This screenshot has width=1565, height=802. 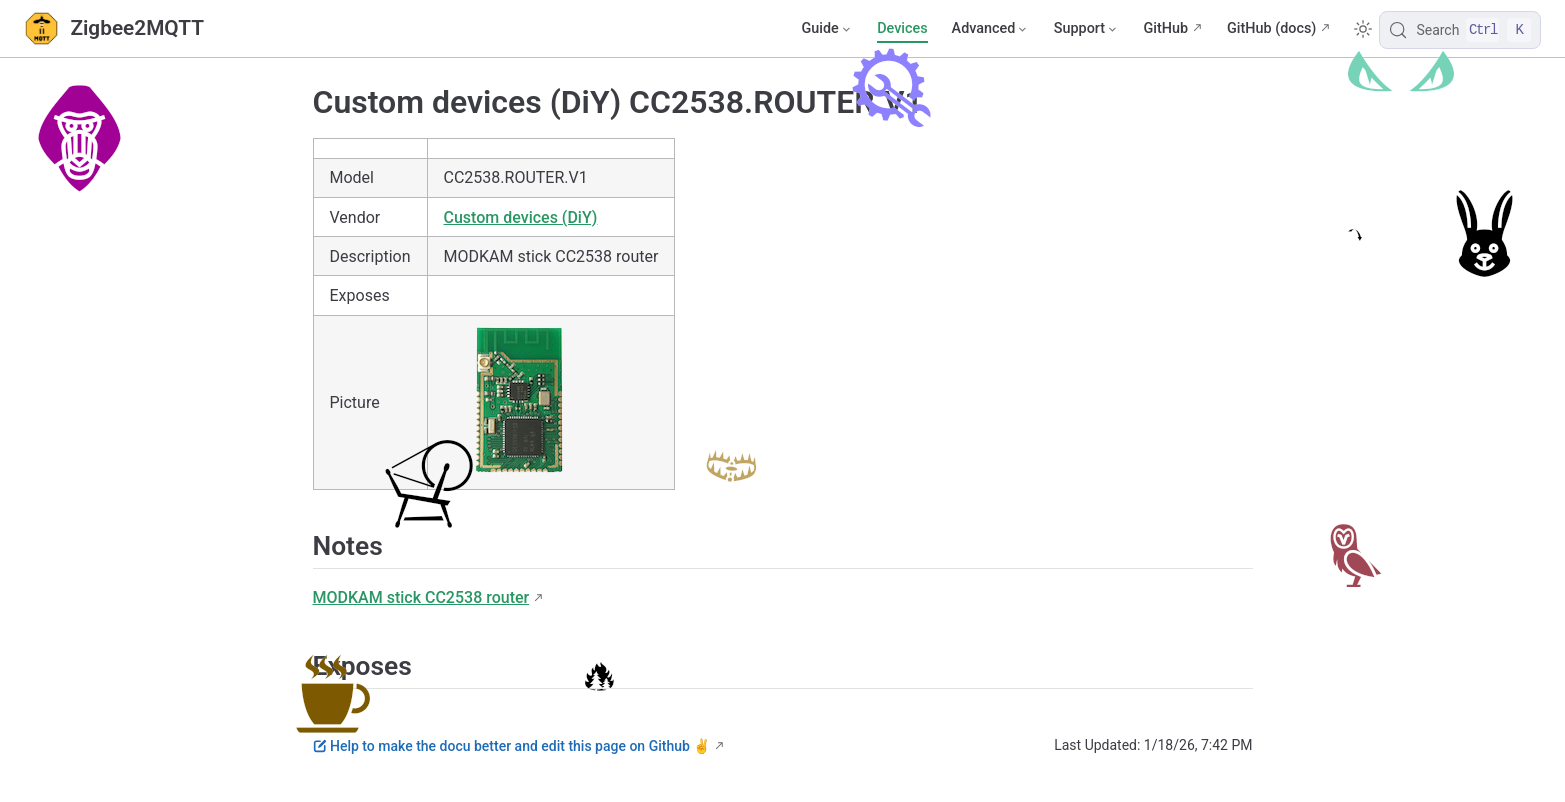 I want to click on spinning wheel crafting or fiber arts activity, so click(x=428, y=484).